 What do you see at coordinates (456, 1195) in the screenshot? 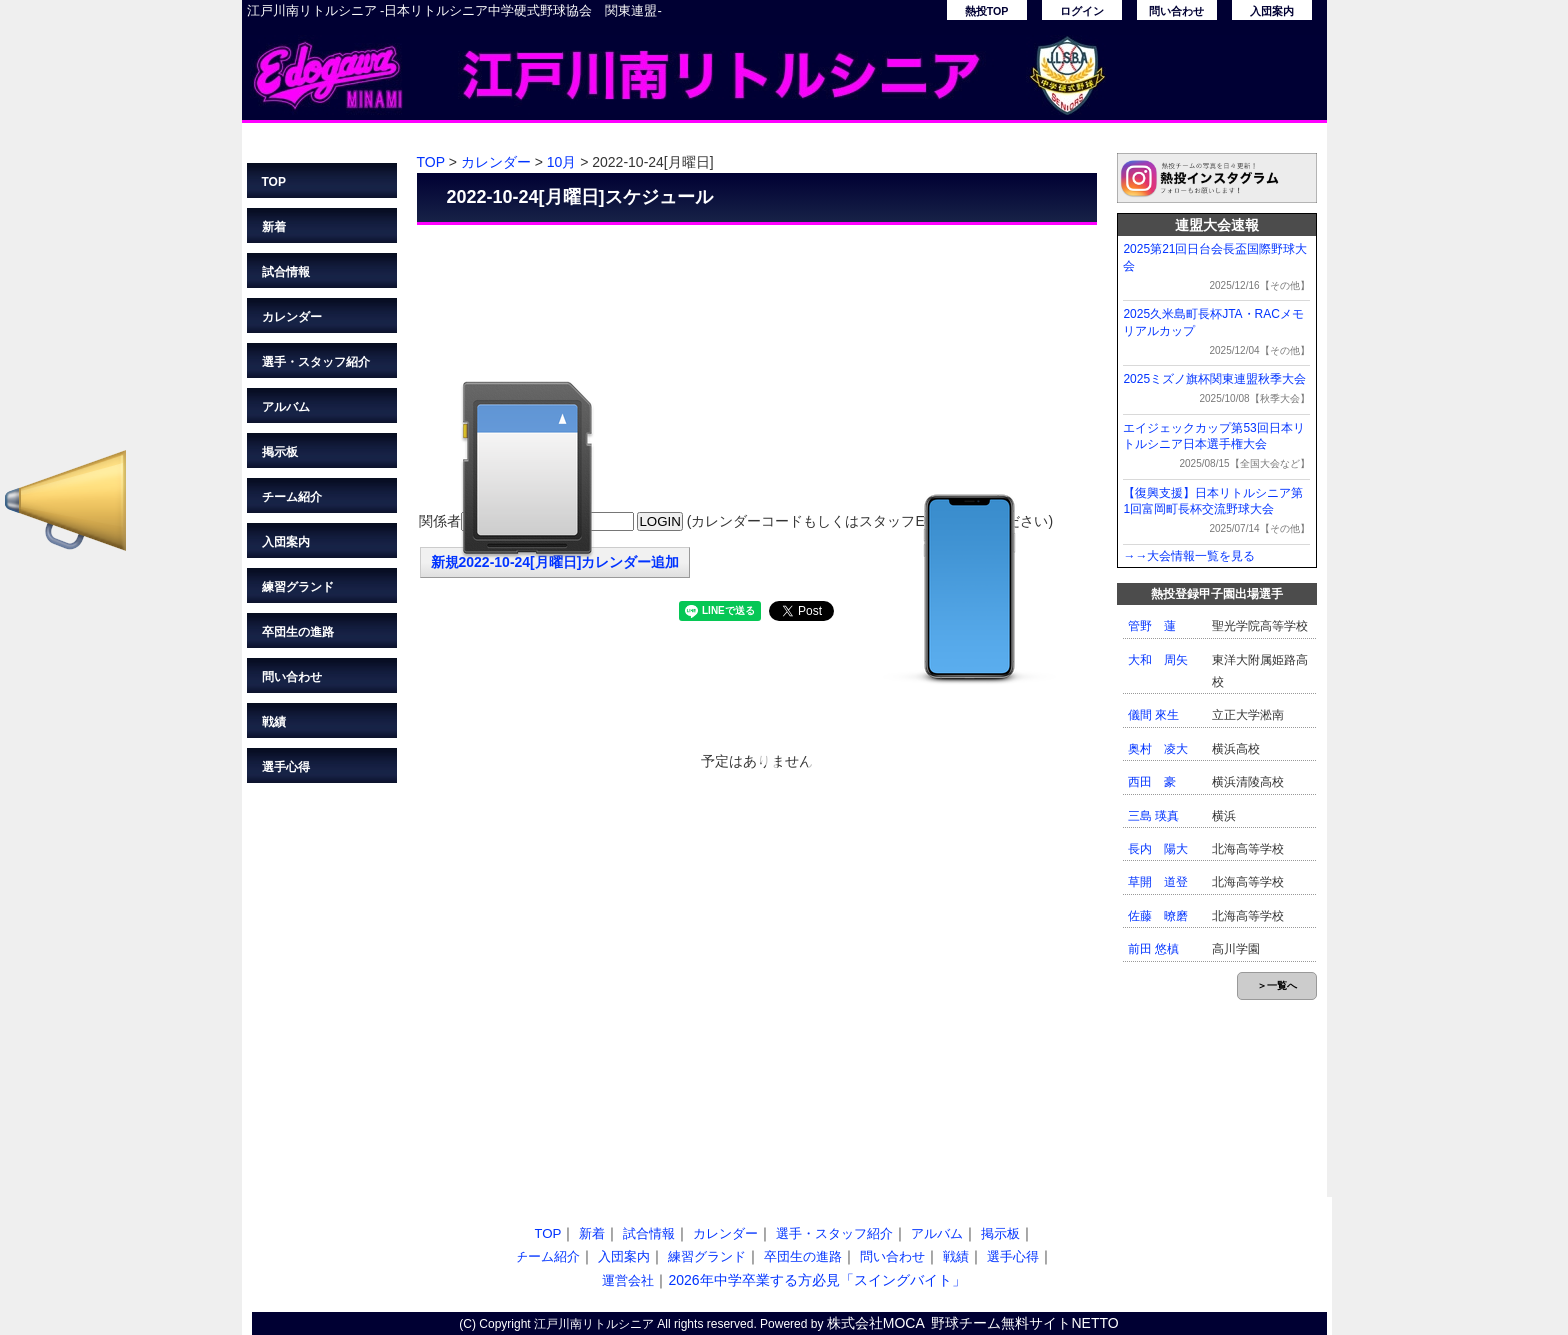
I see `file is syncing to OneDrive cloud storage` at bounding box center [456, 1195].